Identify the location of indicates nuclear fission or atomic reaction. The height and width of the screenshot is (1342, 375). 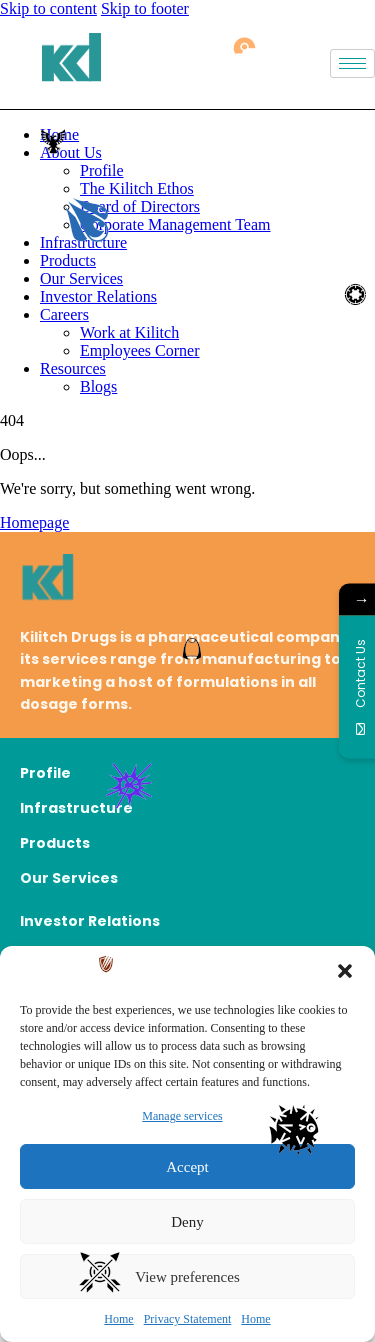
(129, 786).